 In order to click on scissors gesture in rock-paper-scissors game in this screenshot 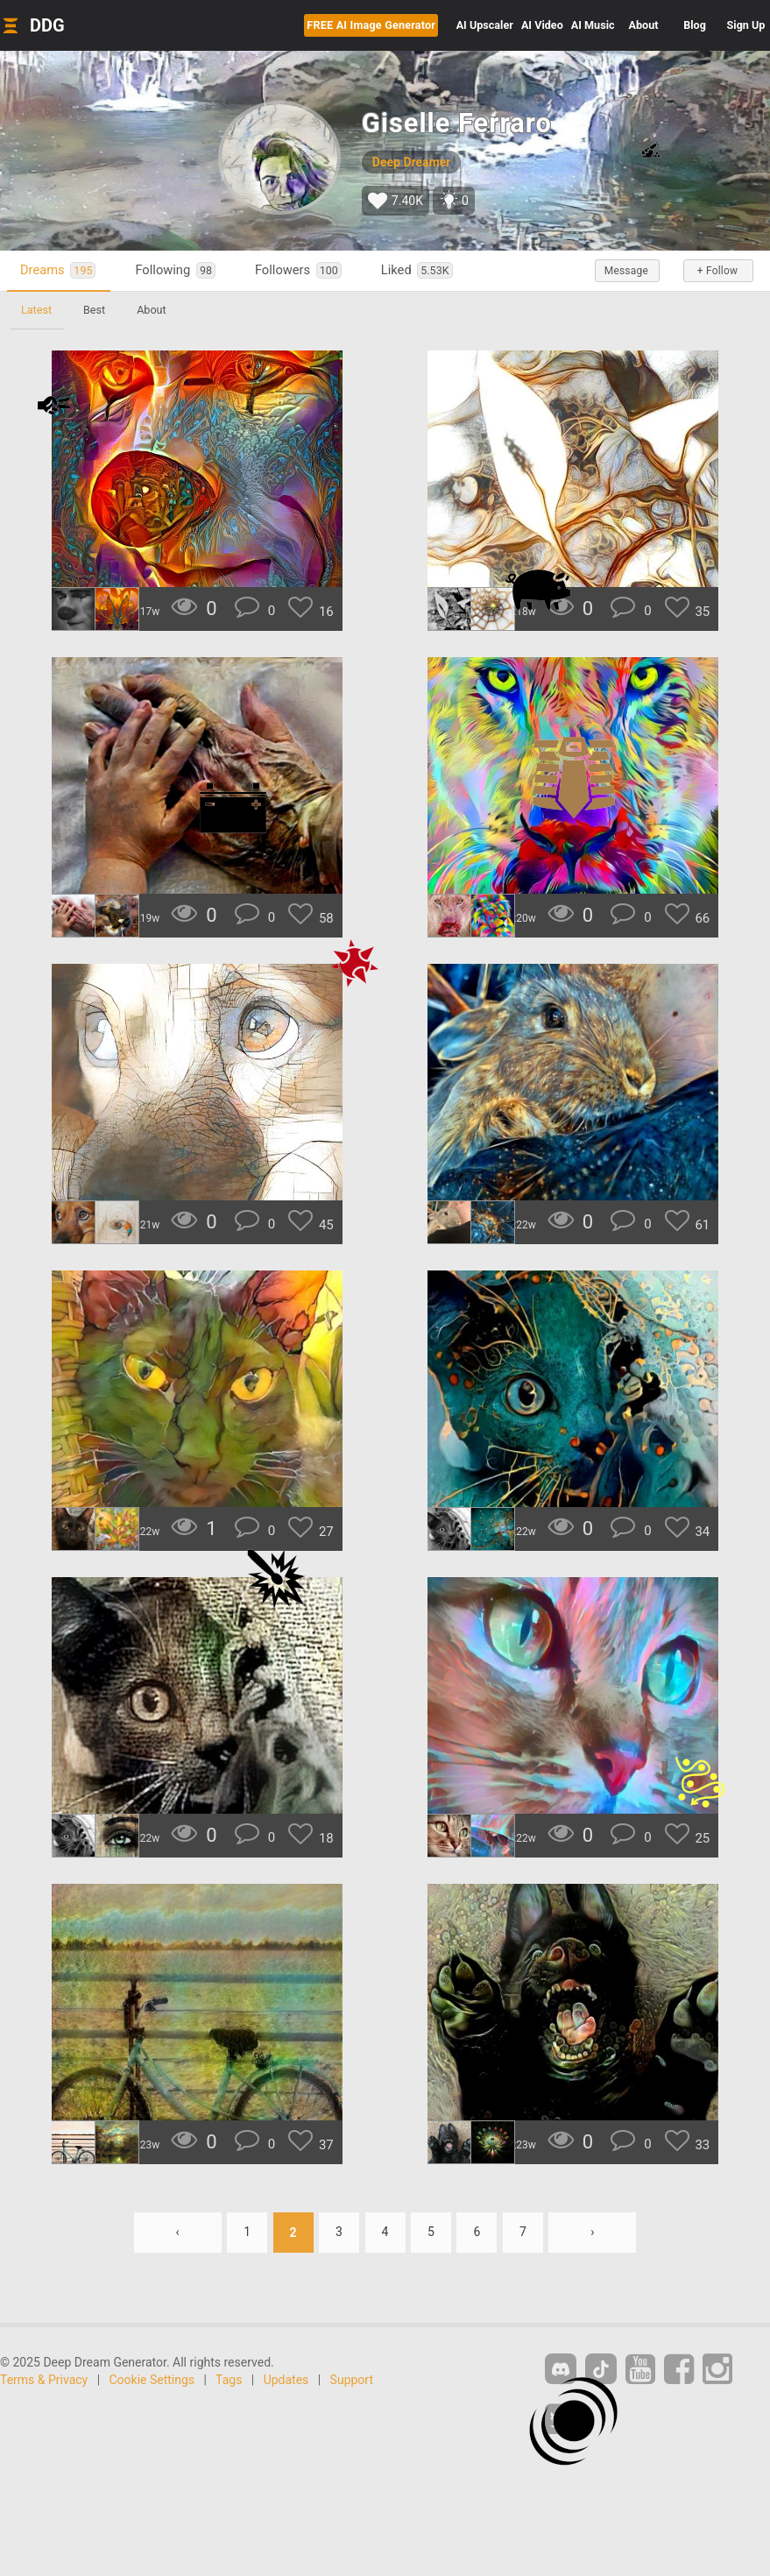, I will do `click(54, 403)`.